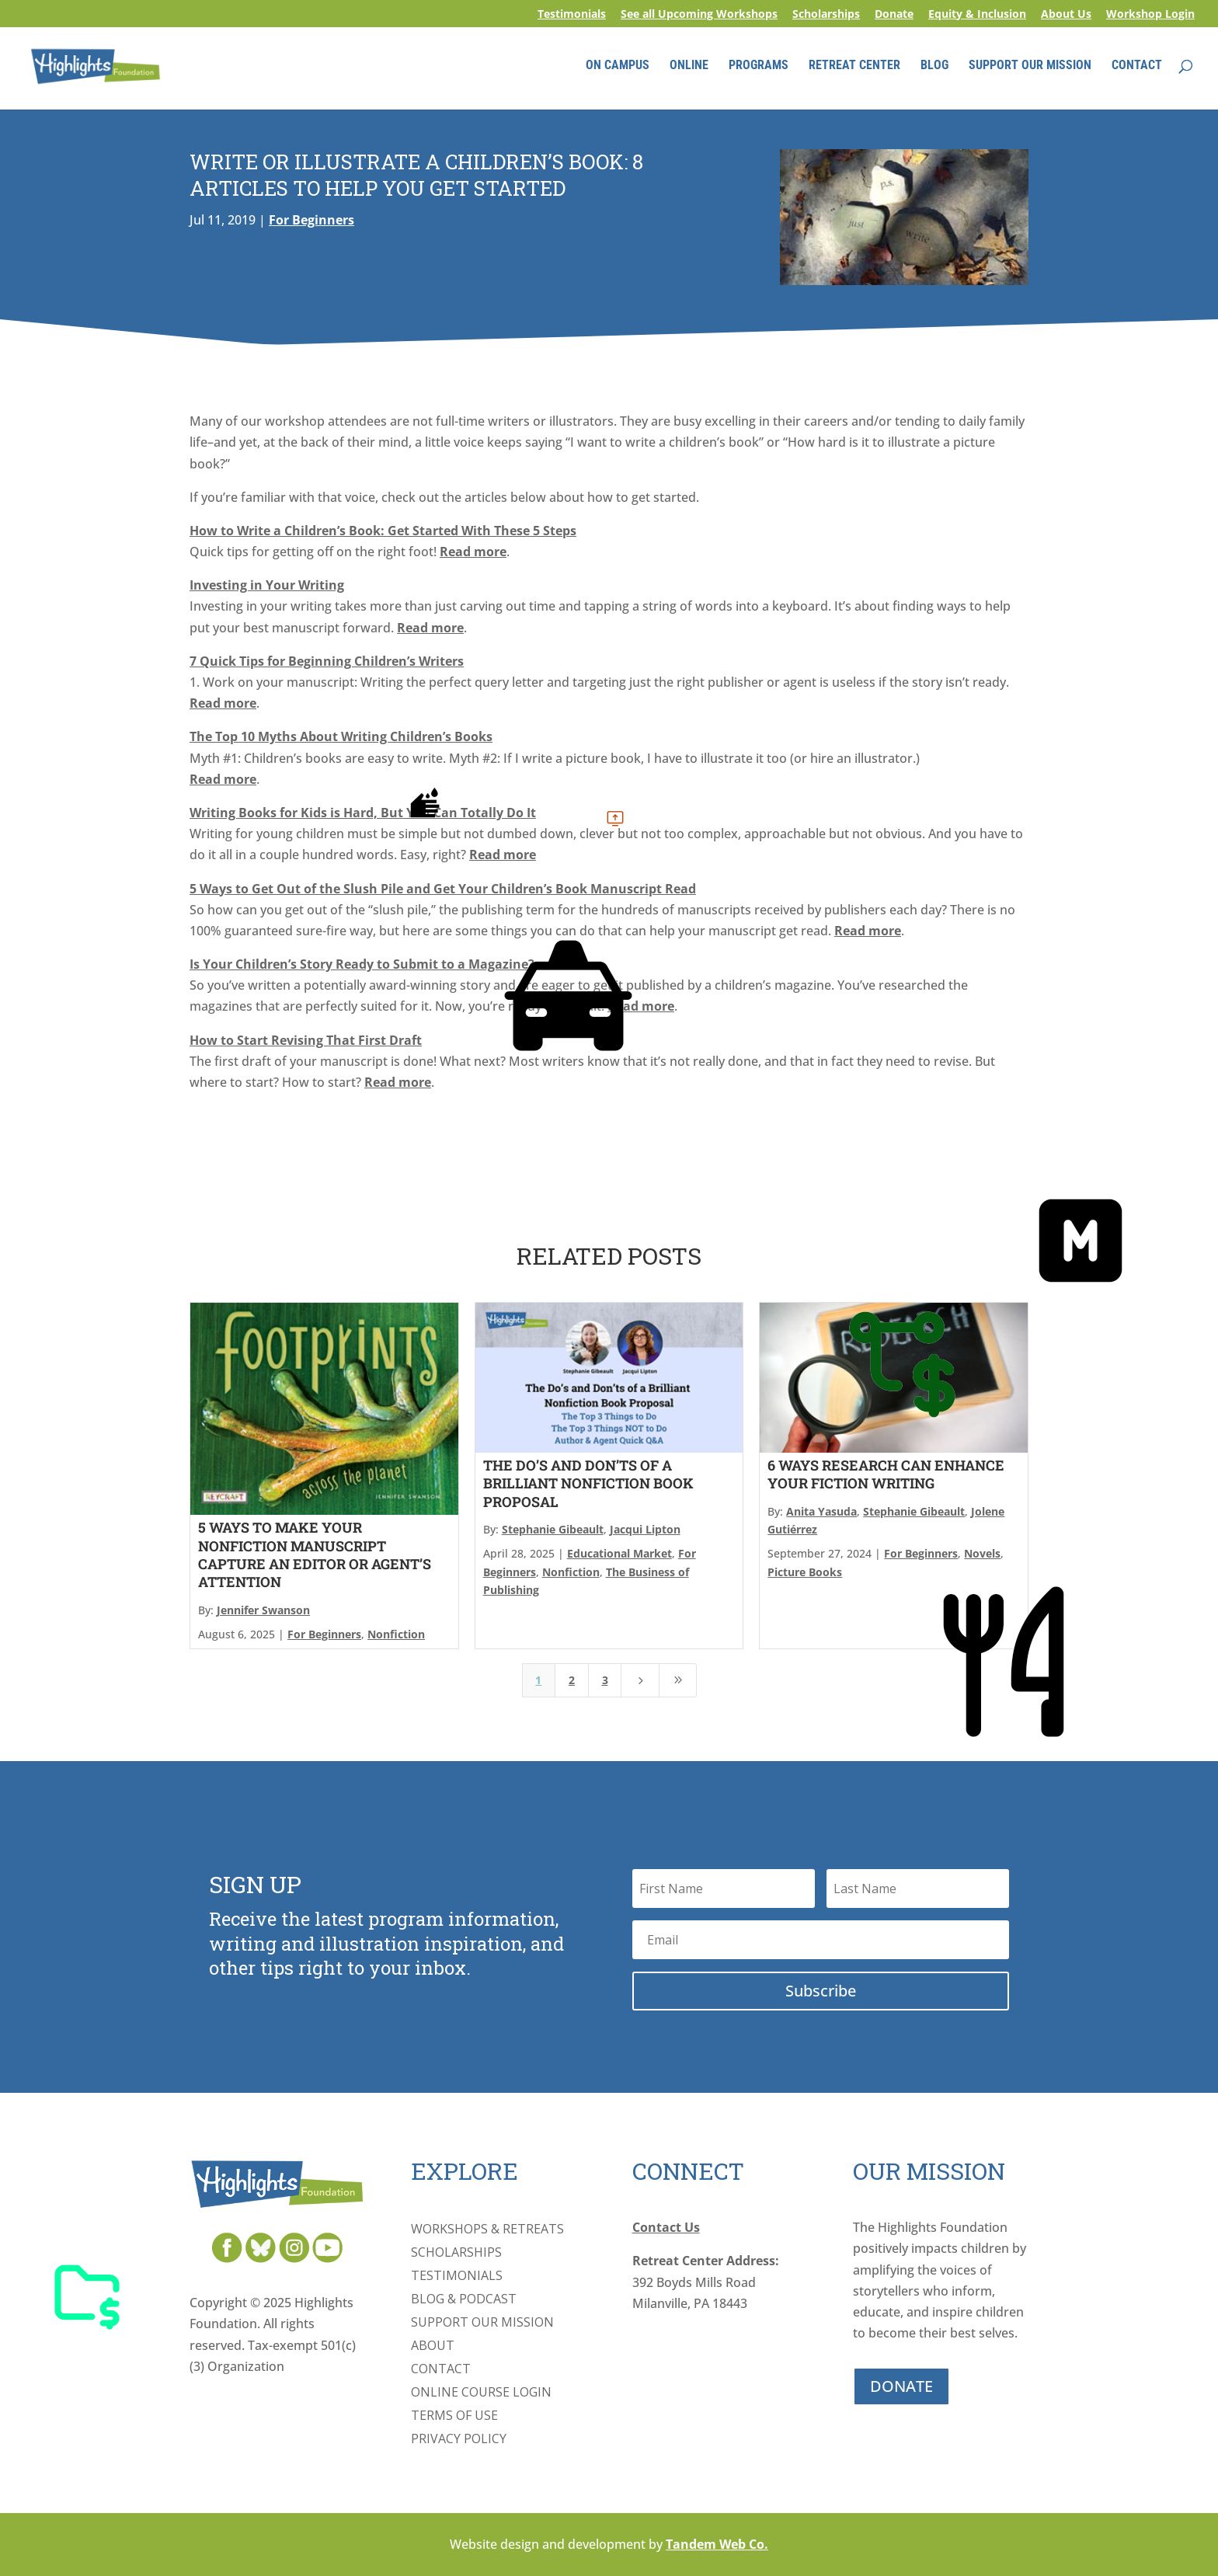  I want to click on access financial documents folder, so click(87, 2294).